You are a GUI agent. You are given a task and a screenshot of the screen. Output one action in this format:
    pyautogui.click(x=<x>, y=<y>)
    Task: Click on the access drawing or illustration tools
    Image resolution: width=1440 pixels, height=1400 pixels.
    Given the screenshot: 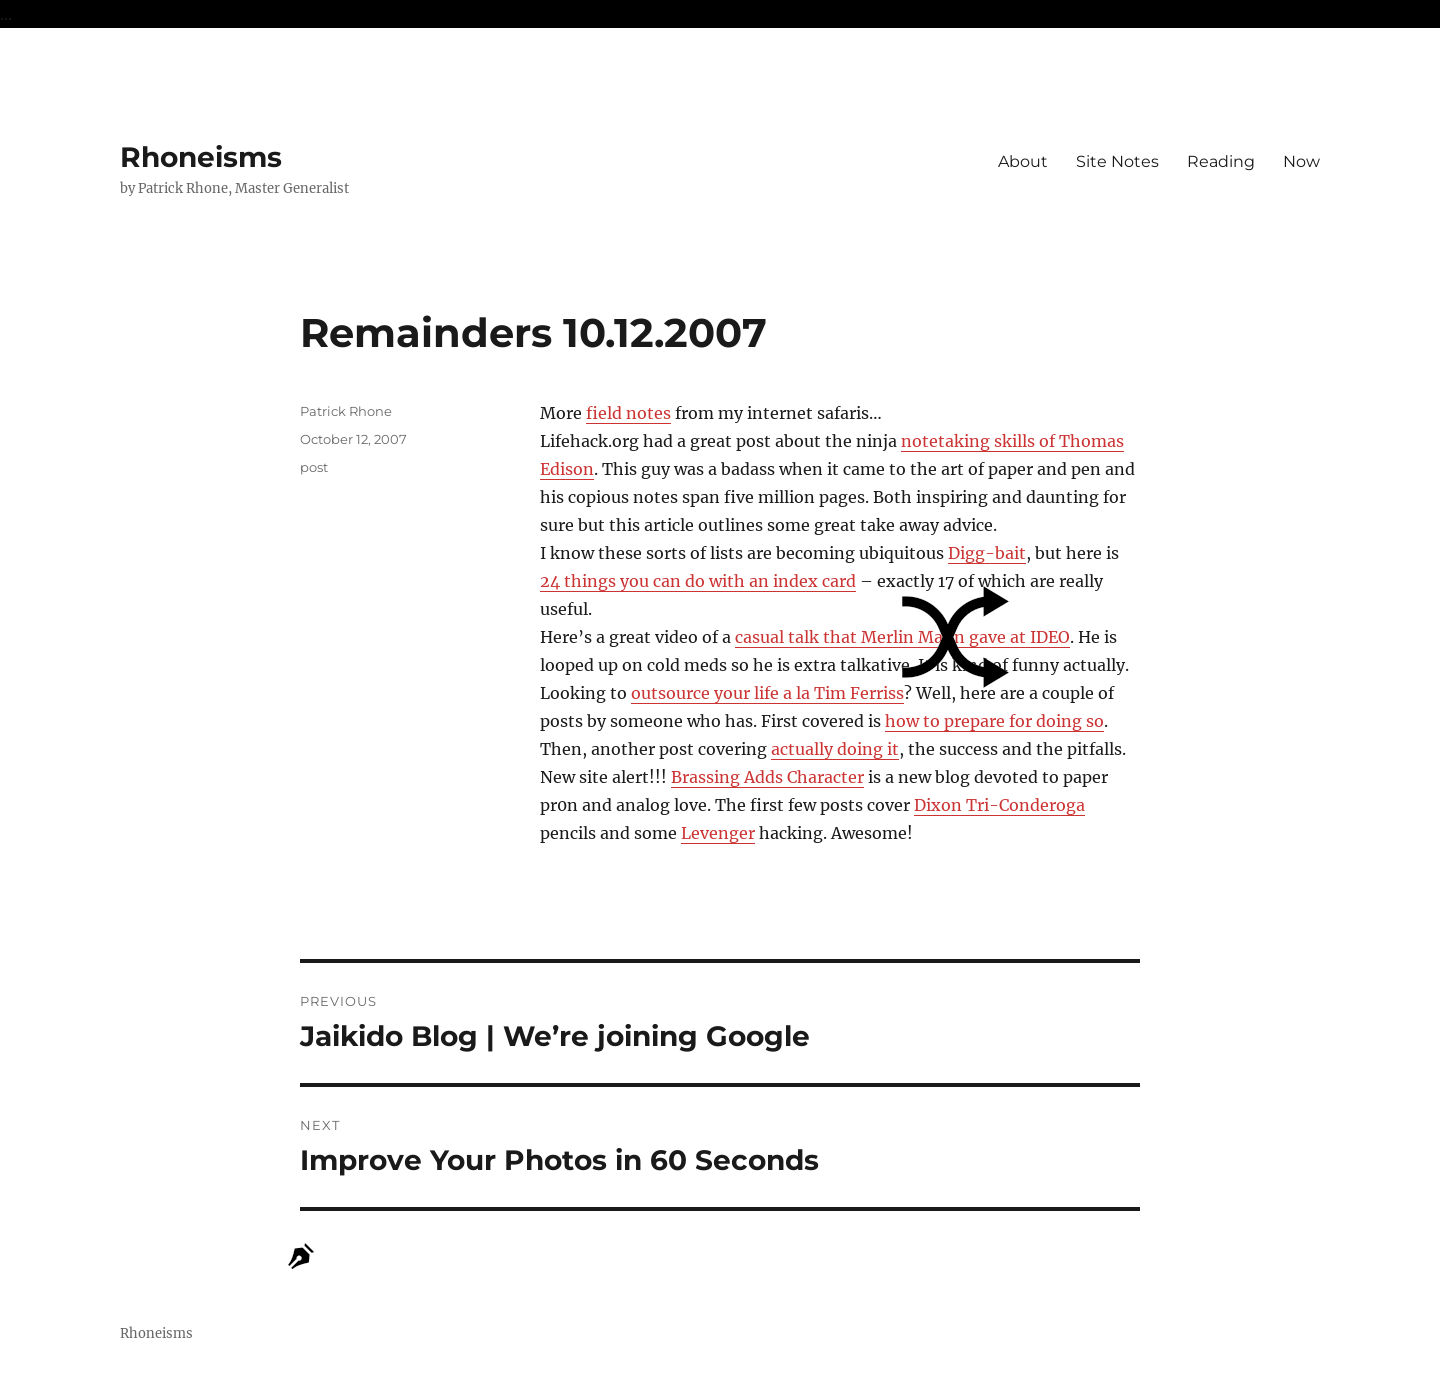 What is the action you would take?
    pyautogui.click(x=300, y=1256)
    